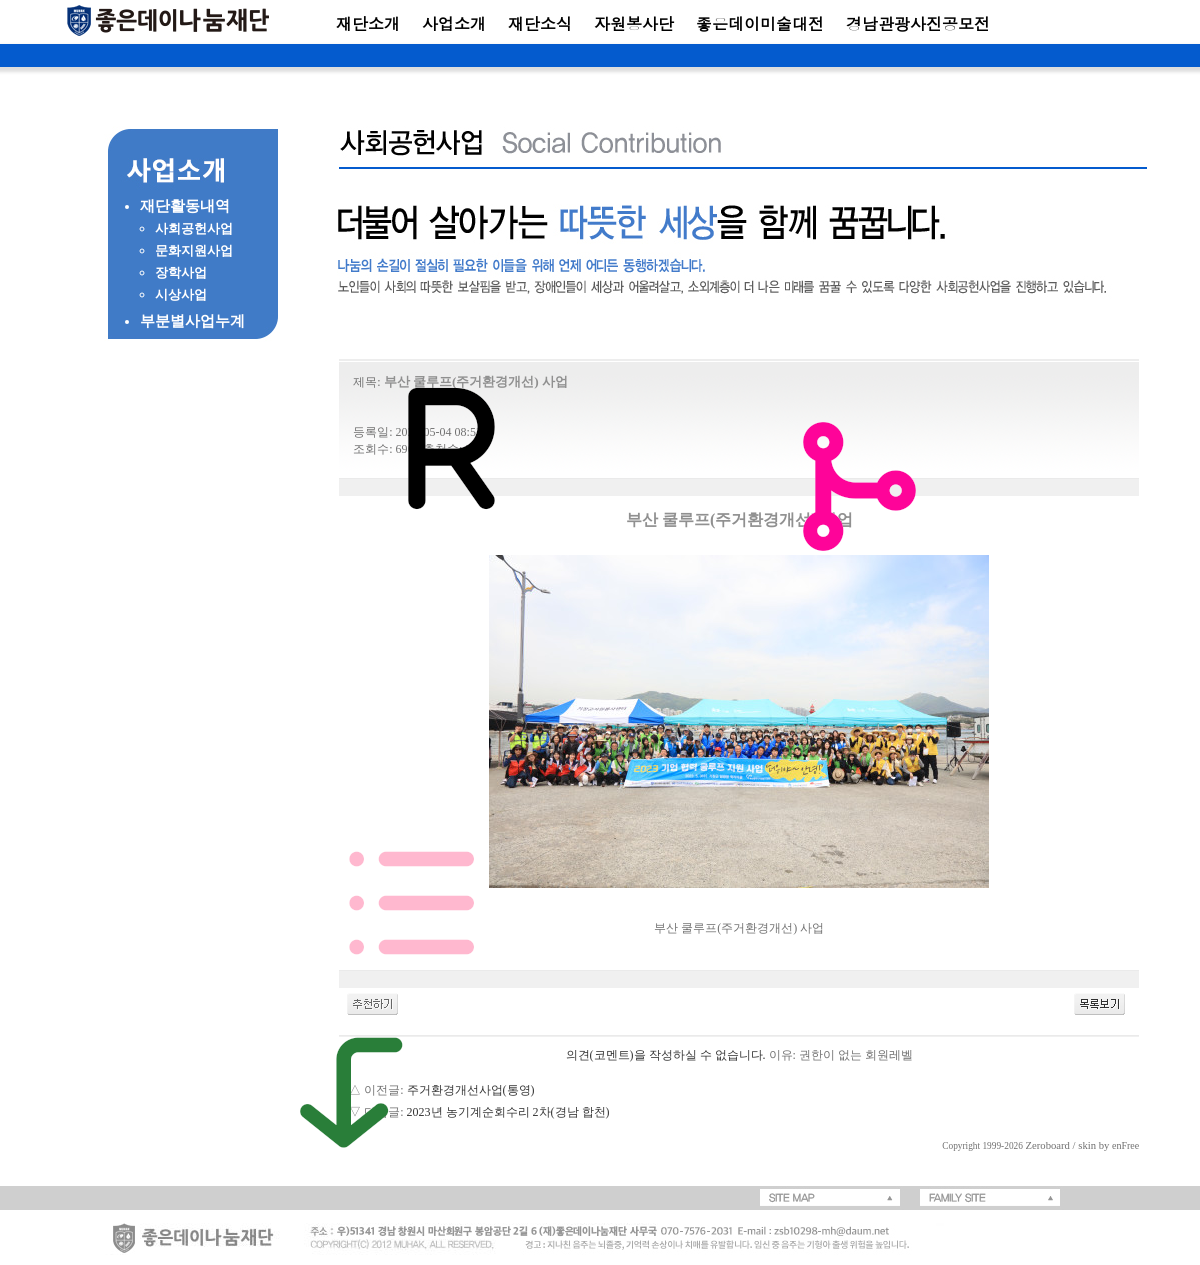  I want to click on indicates a keyboard shortcut or hotkey for the letter R, so click(451, 448).